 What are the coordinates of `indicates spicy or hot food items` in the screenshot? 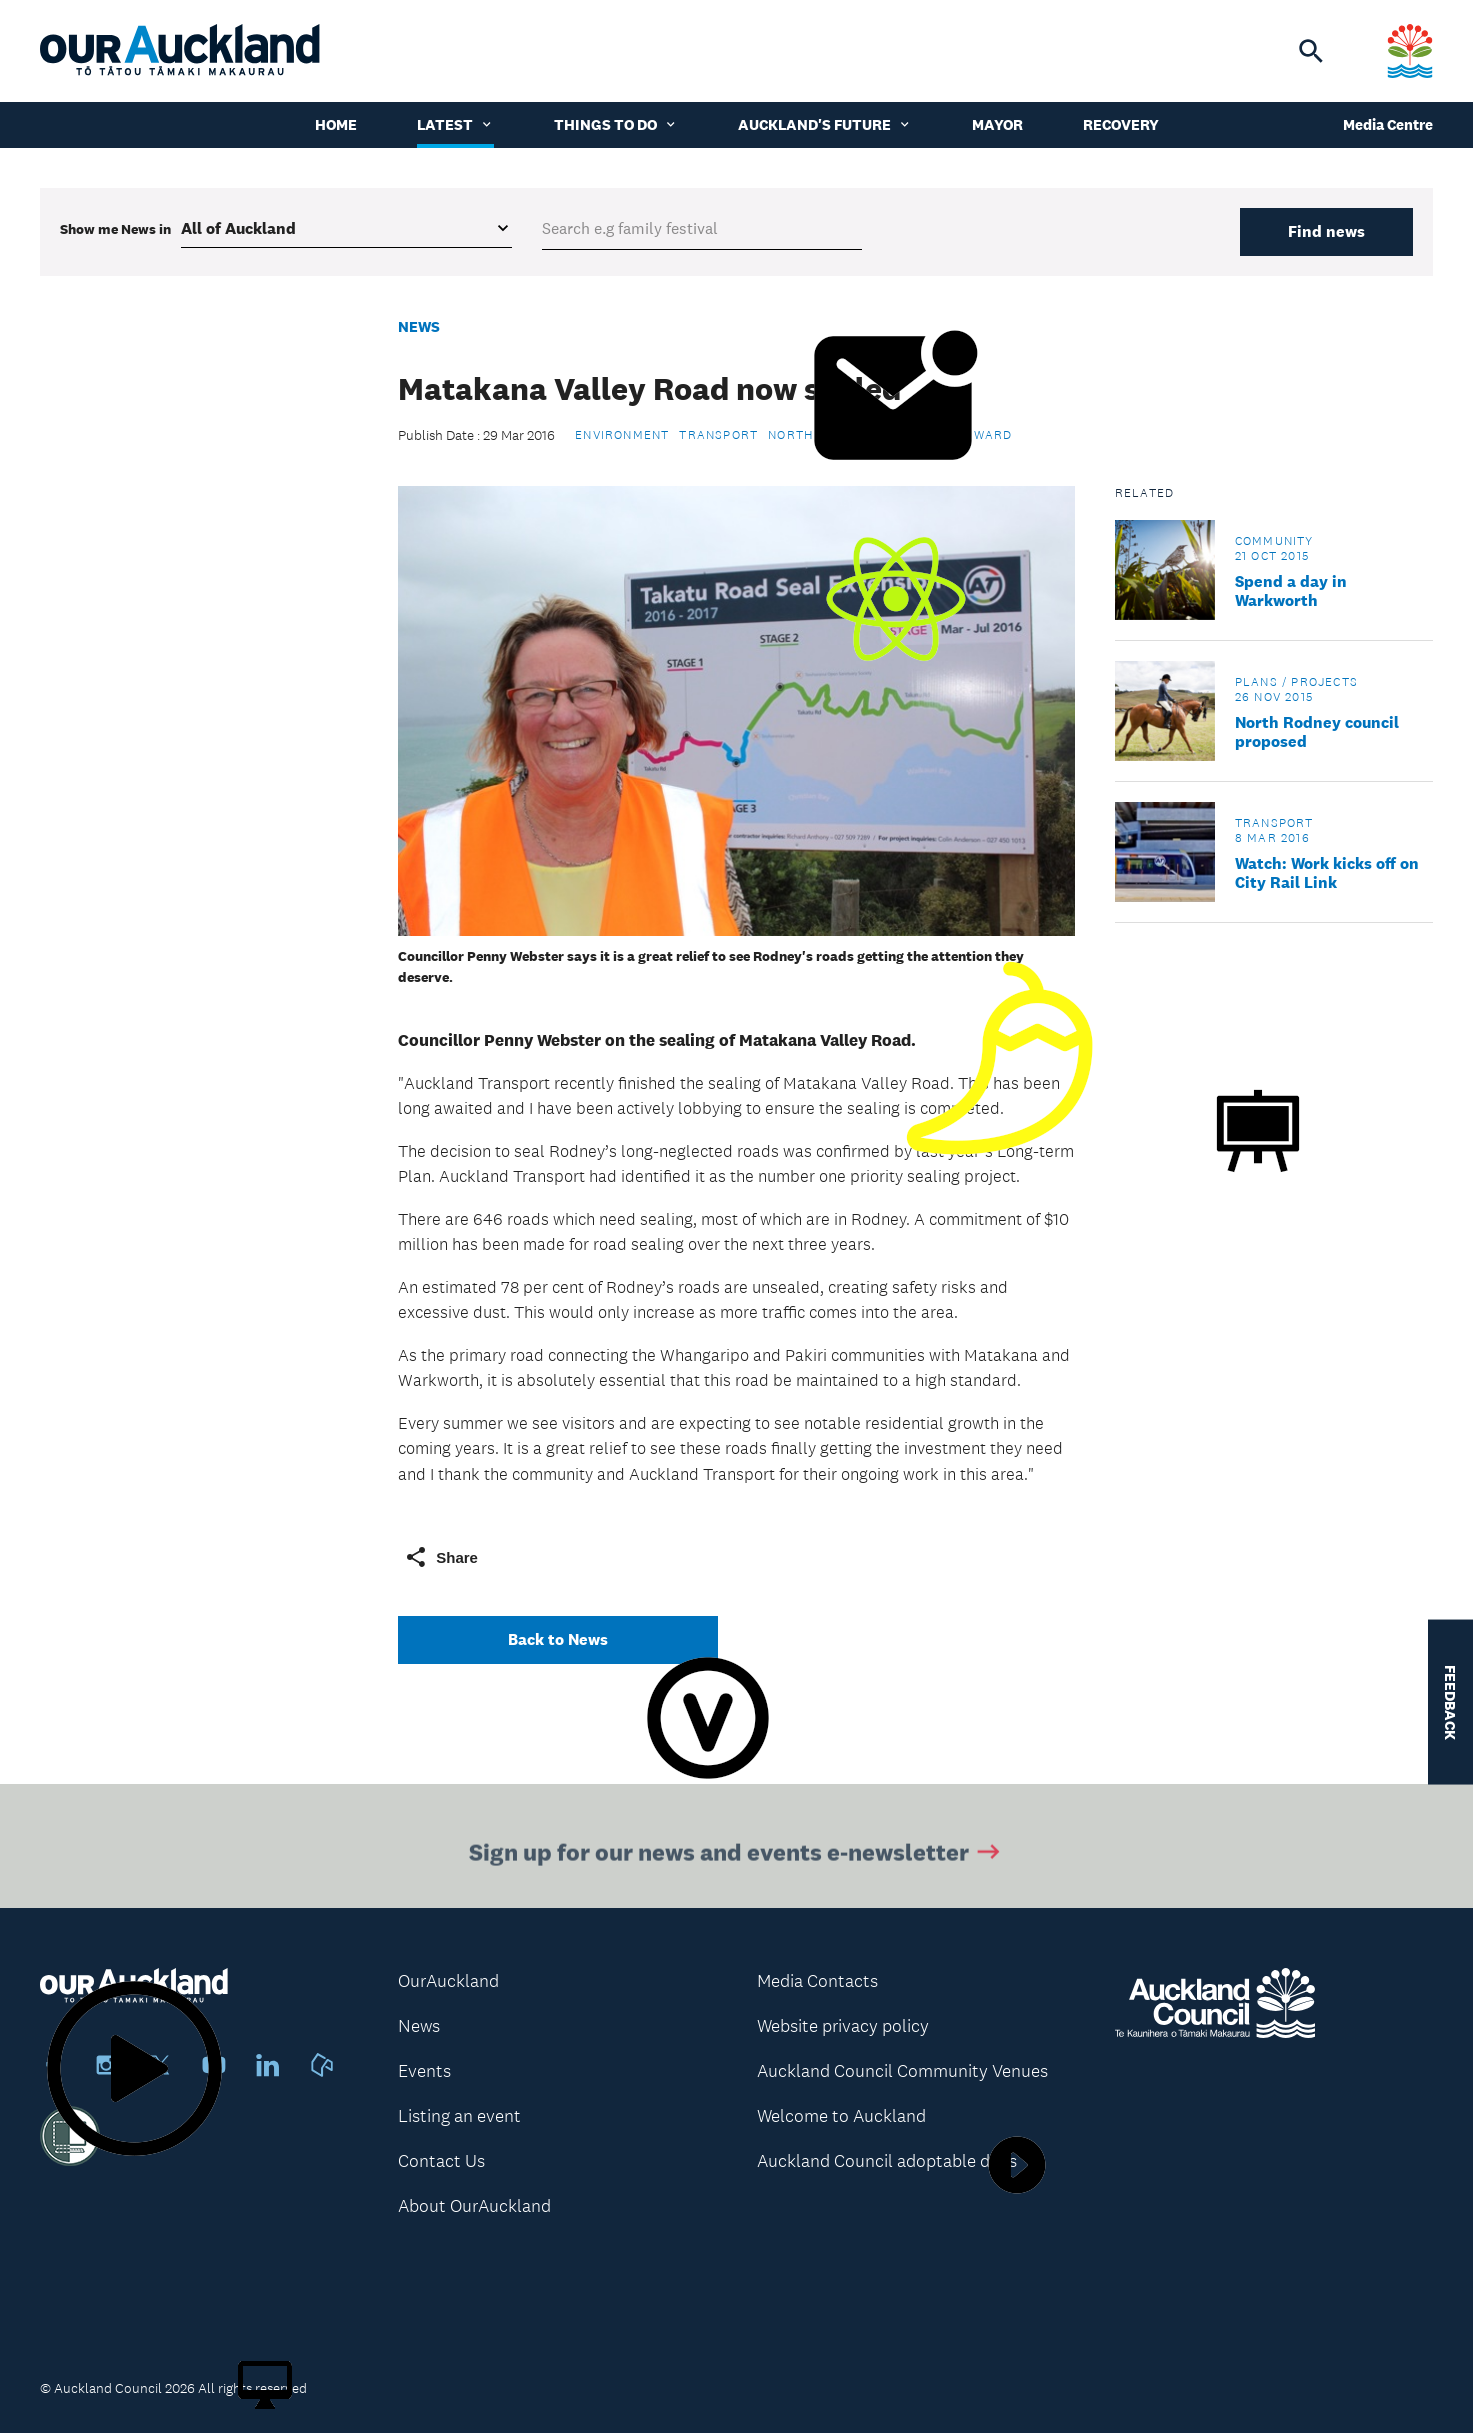 It's located at (1010, 1065).